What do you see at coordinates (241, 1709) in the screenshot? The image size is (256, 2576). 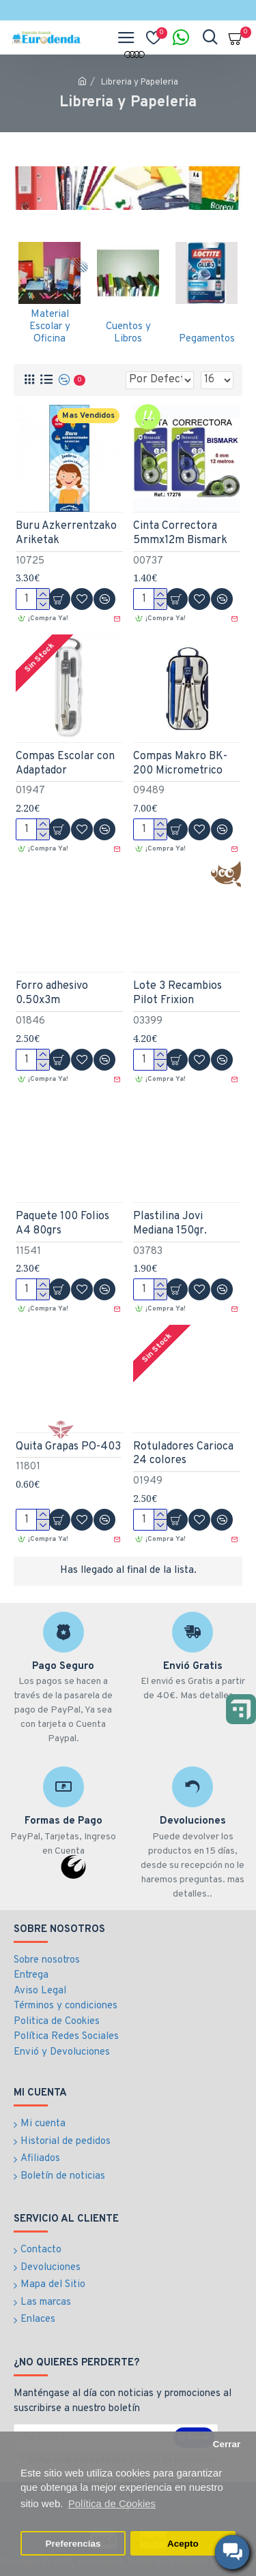 I see `open the Hotels.com app` at bounding box center [241, 1709].